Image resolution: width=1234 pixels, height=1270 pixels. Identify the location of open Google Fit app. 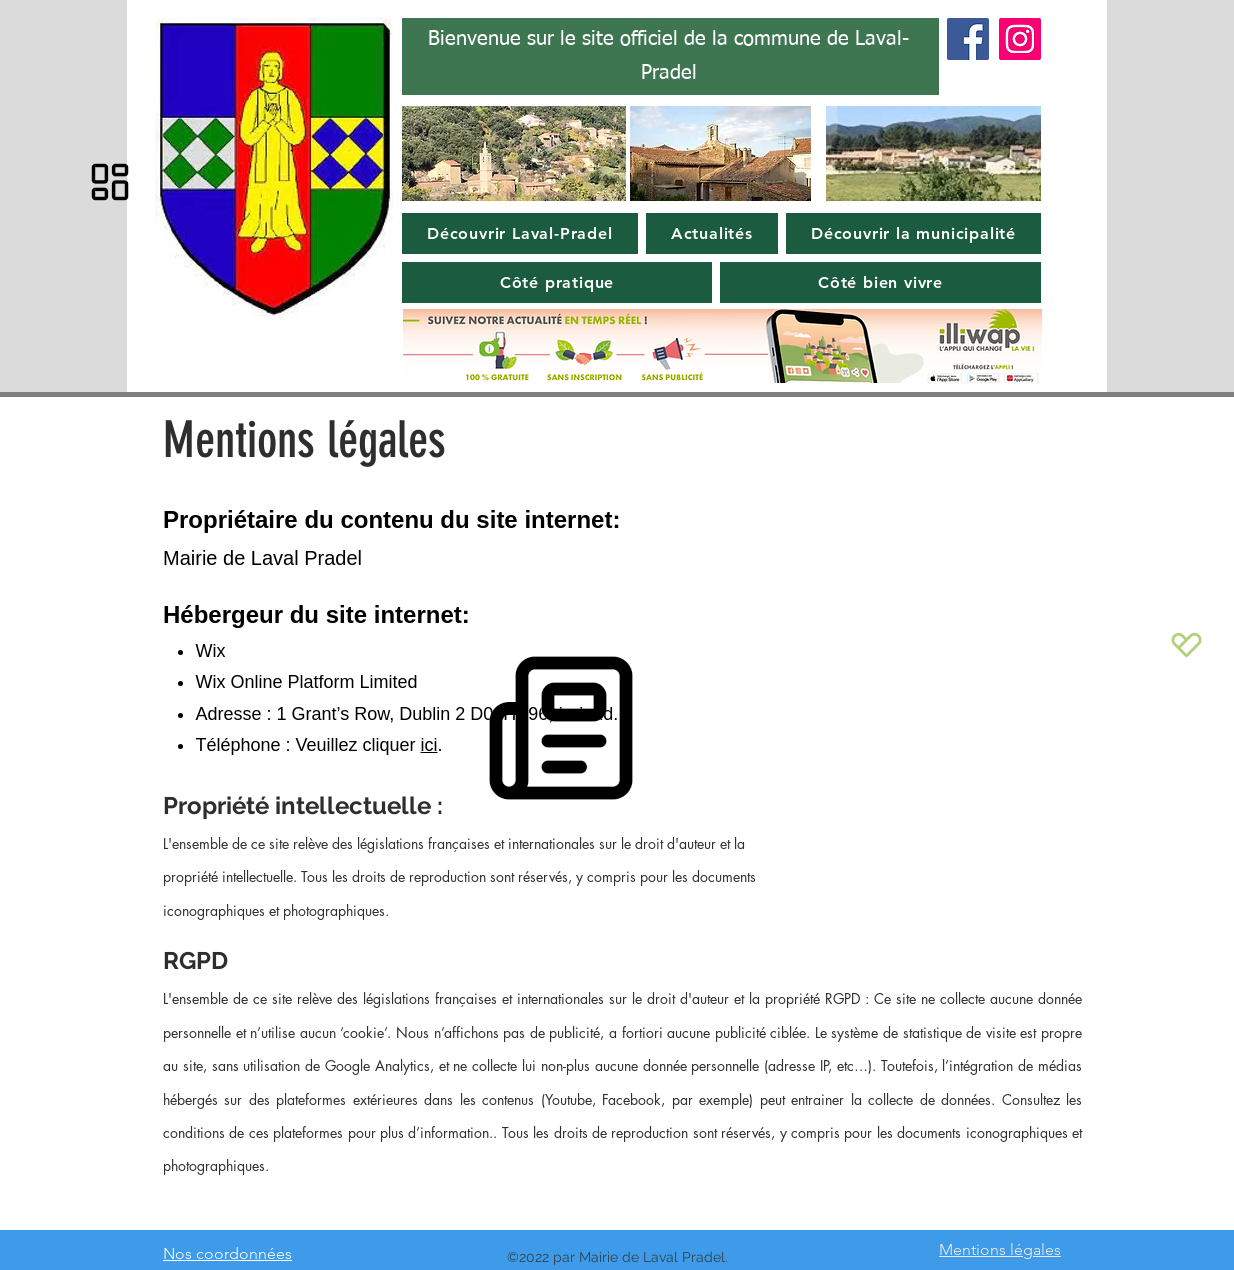
(1186, 644).